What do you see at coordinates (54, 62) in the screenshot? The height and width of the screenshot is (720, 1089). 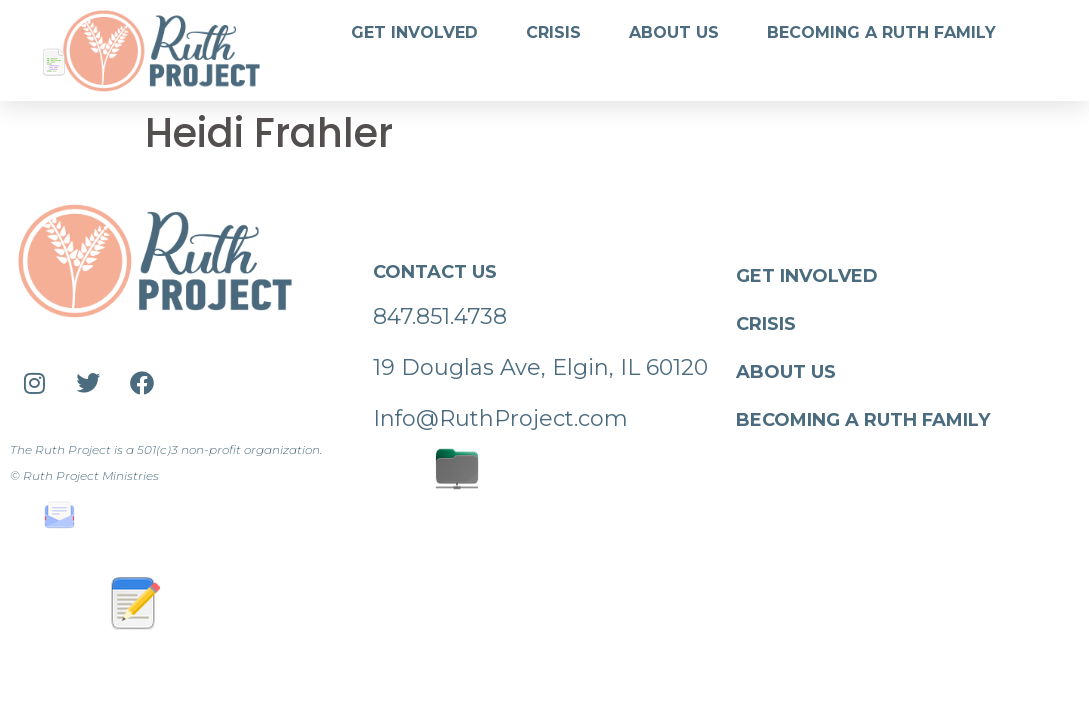 I see `indicates a COBOL source code file` at bounding box center [54, 62].